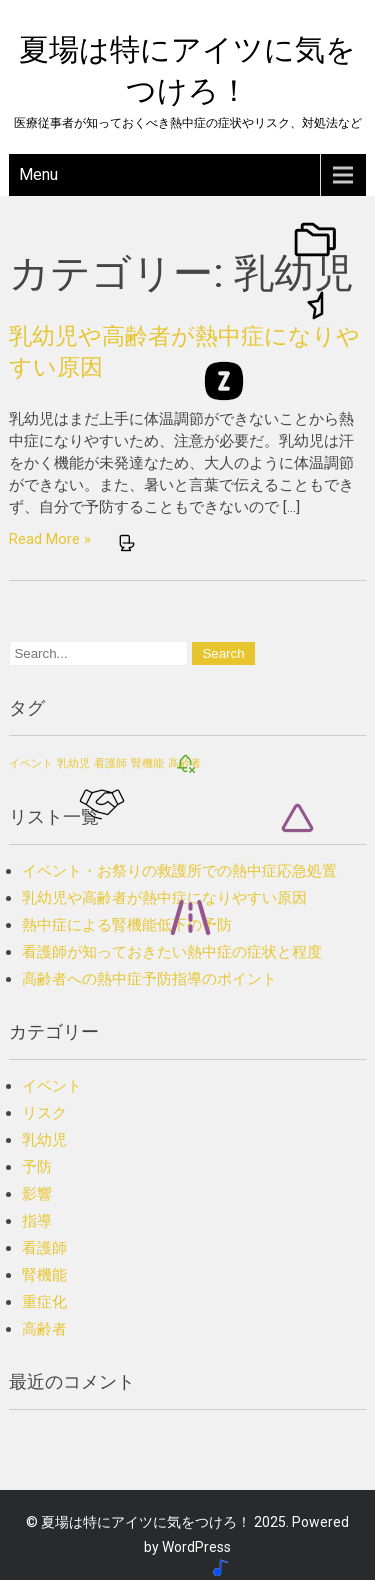 Image resolution: width=375 pixels, height=1580 pixels. I want to click on indicates a partial or half-star rating, so click(322, 306).